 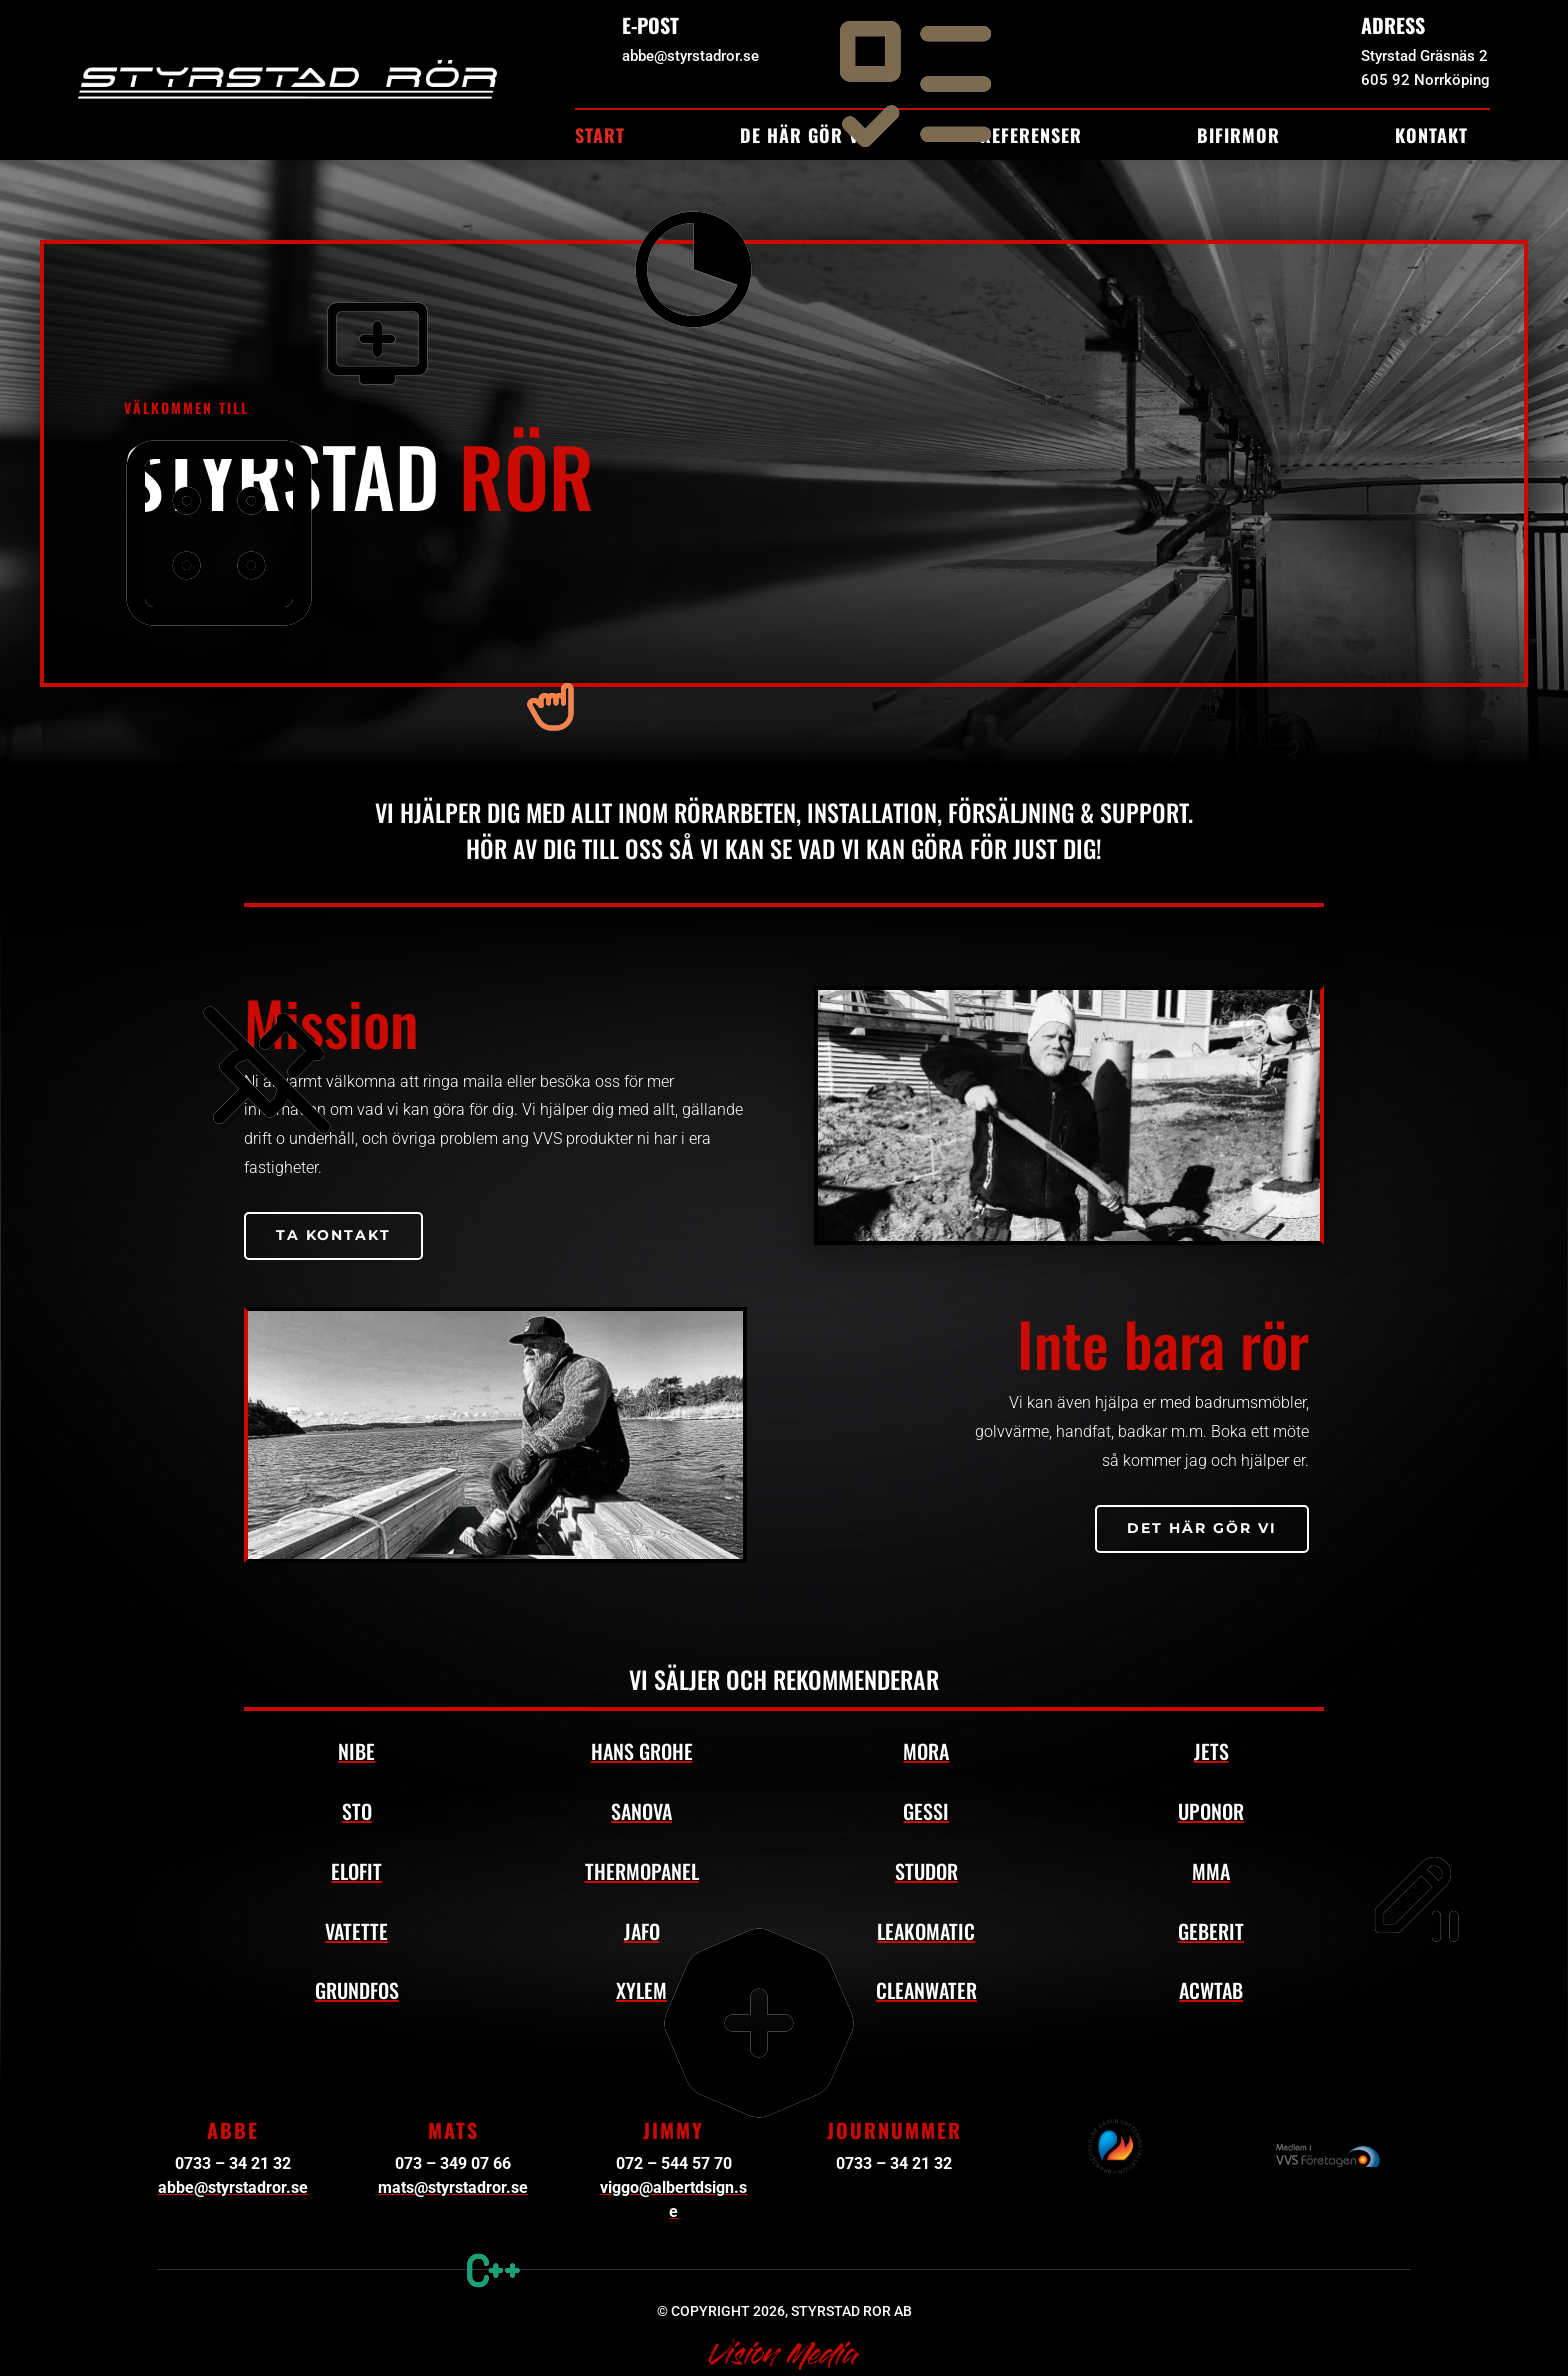 What do you see at coordinates (493, 2270) in the screenshot?
I see `indicates a C++ programming language file or project` at bounding box center [493, 2270].